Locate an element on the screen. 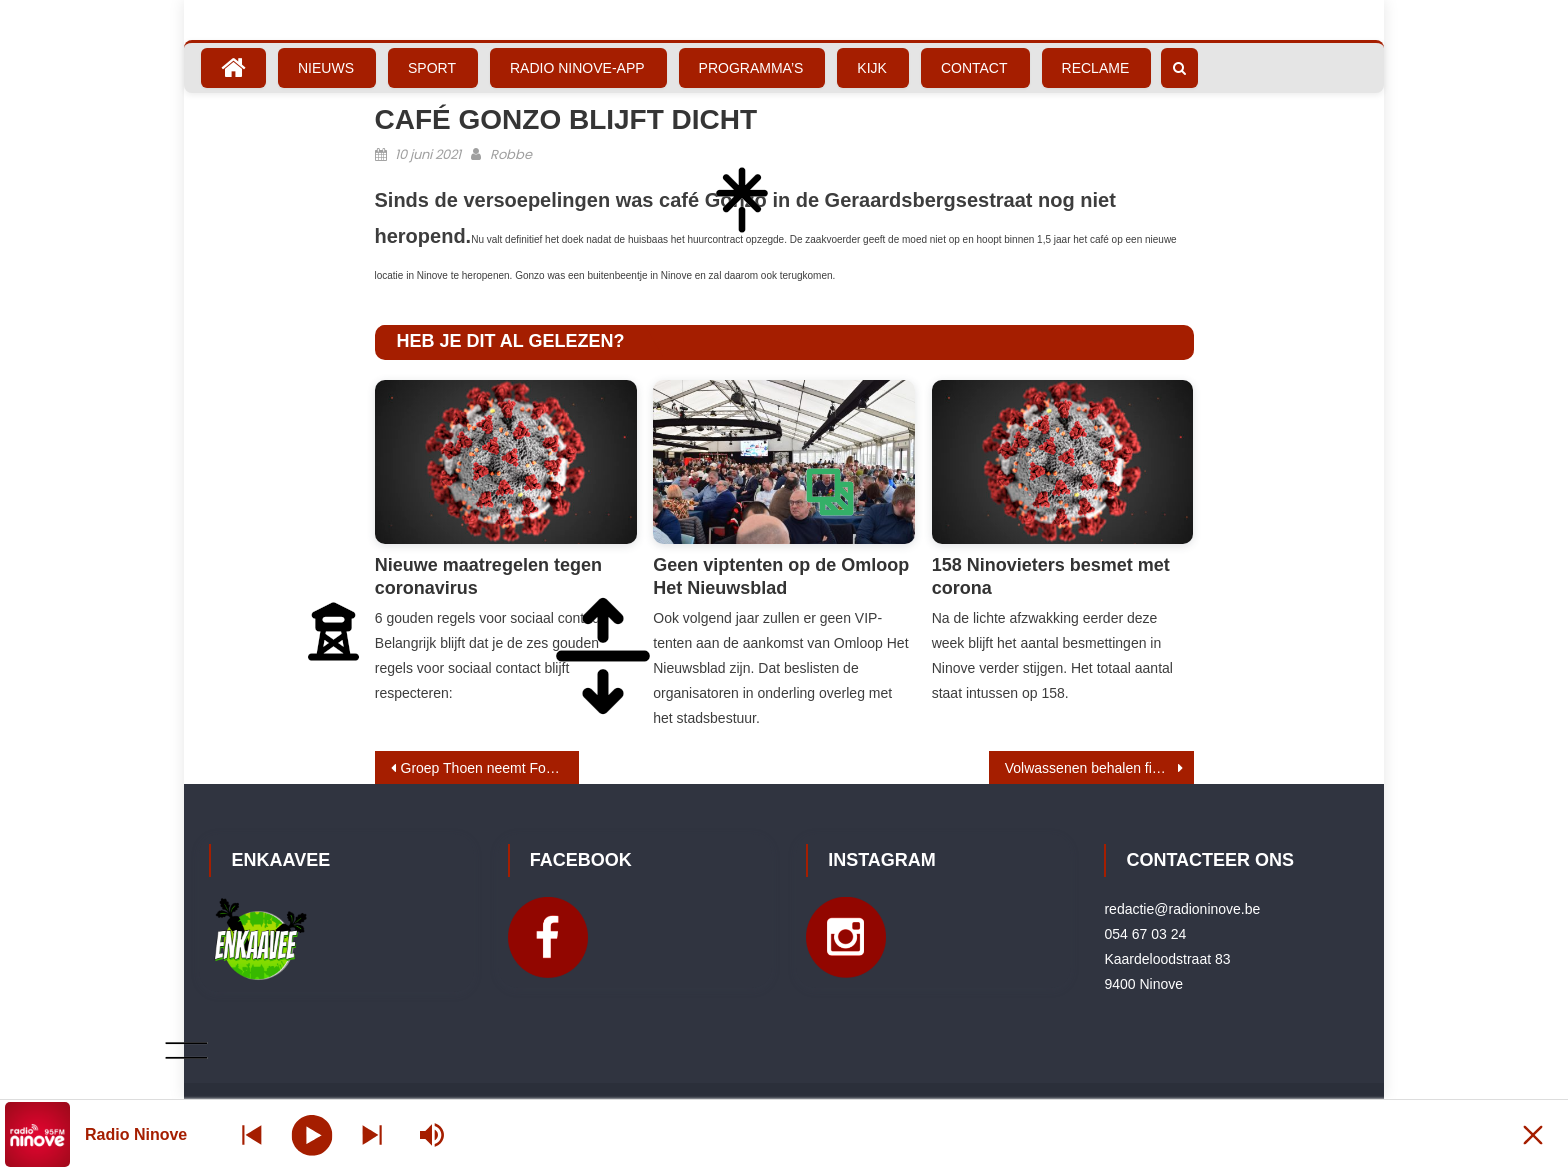 Image resolution: width=1568 pixels, height=1169 pixels. view observation tower or lookout point is located at coordinates (333, 631).